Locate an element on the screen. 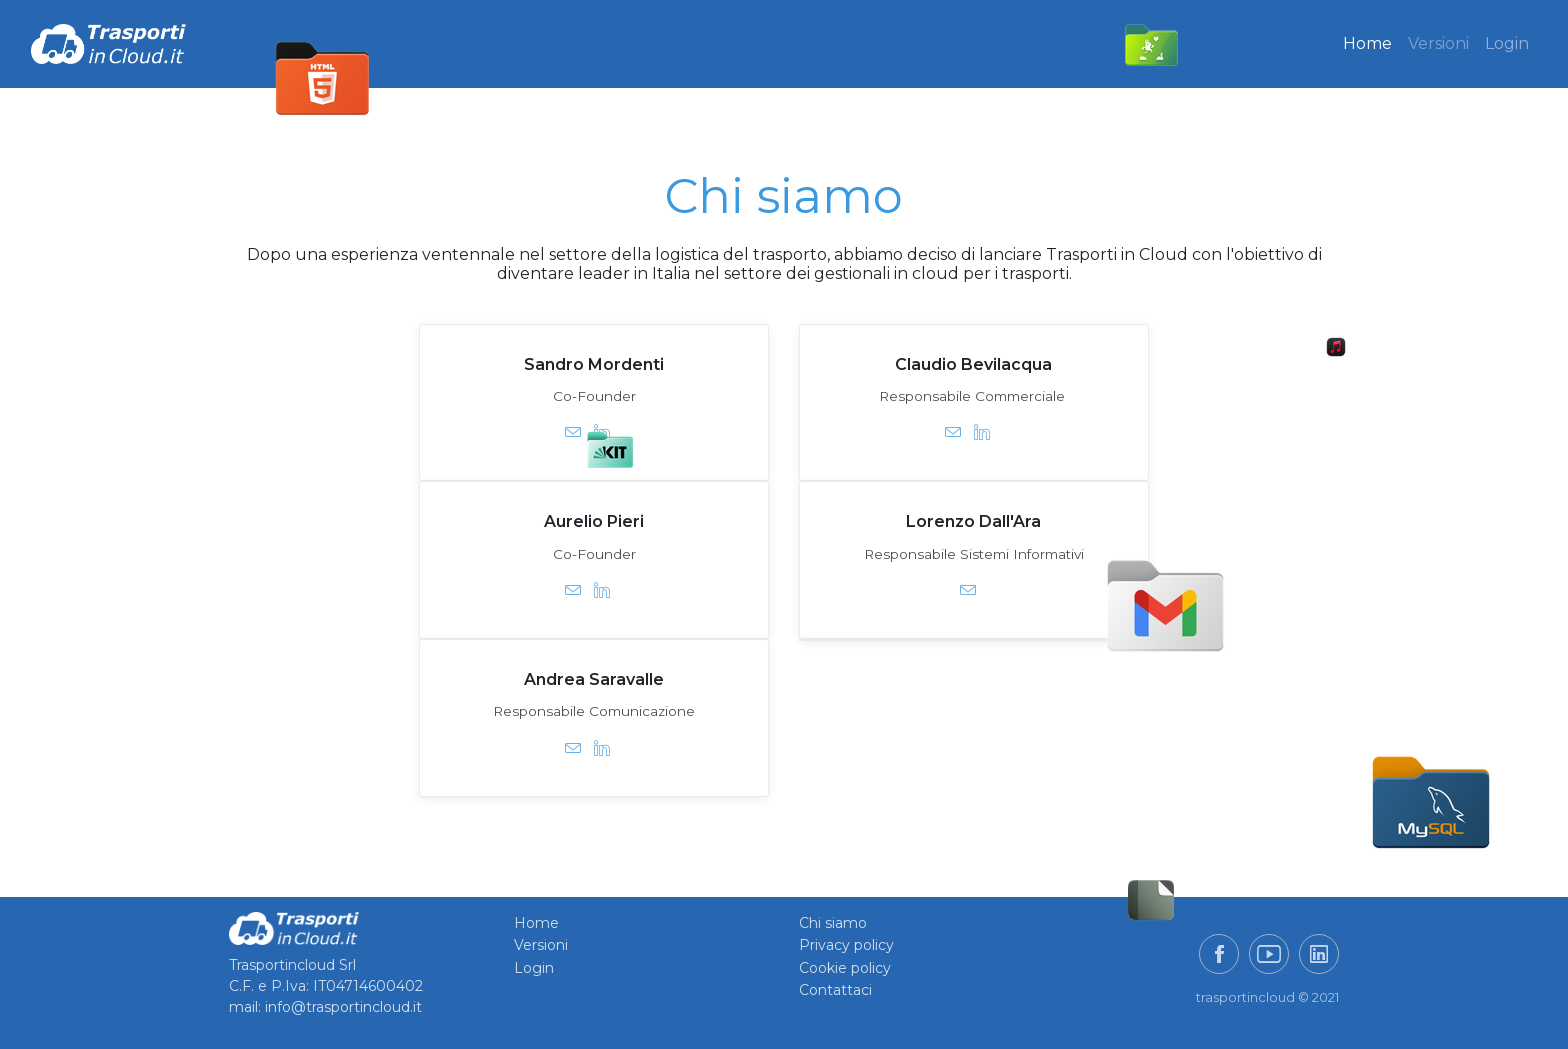 This screenshot has width=1568, height=1049. open KIT (Karlsruhe Institute of Technology) project folder is located at coordinates (610, 451).